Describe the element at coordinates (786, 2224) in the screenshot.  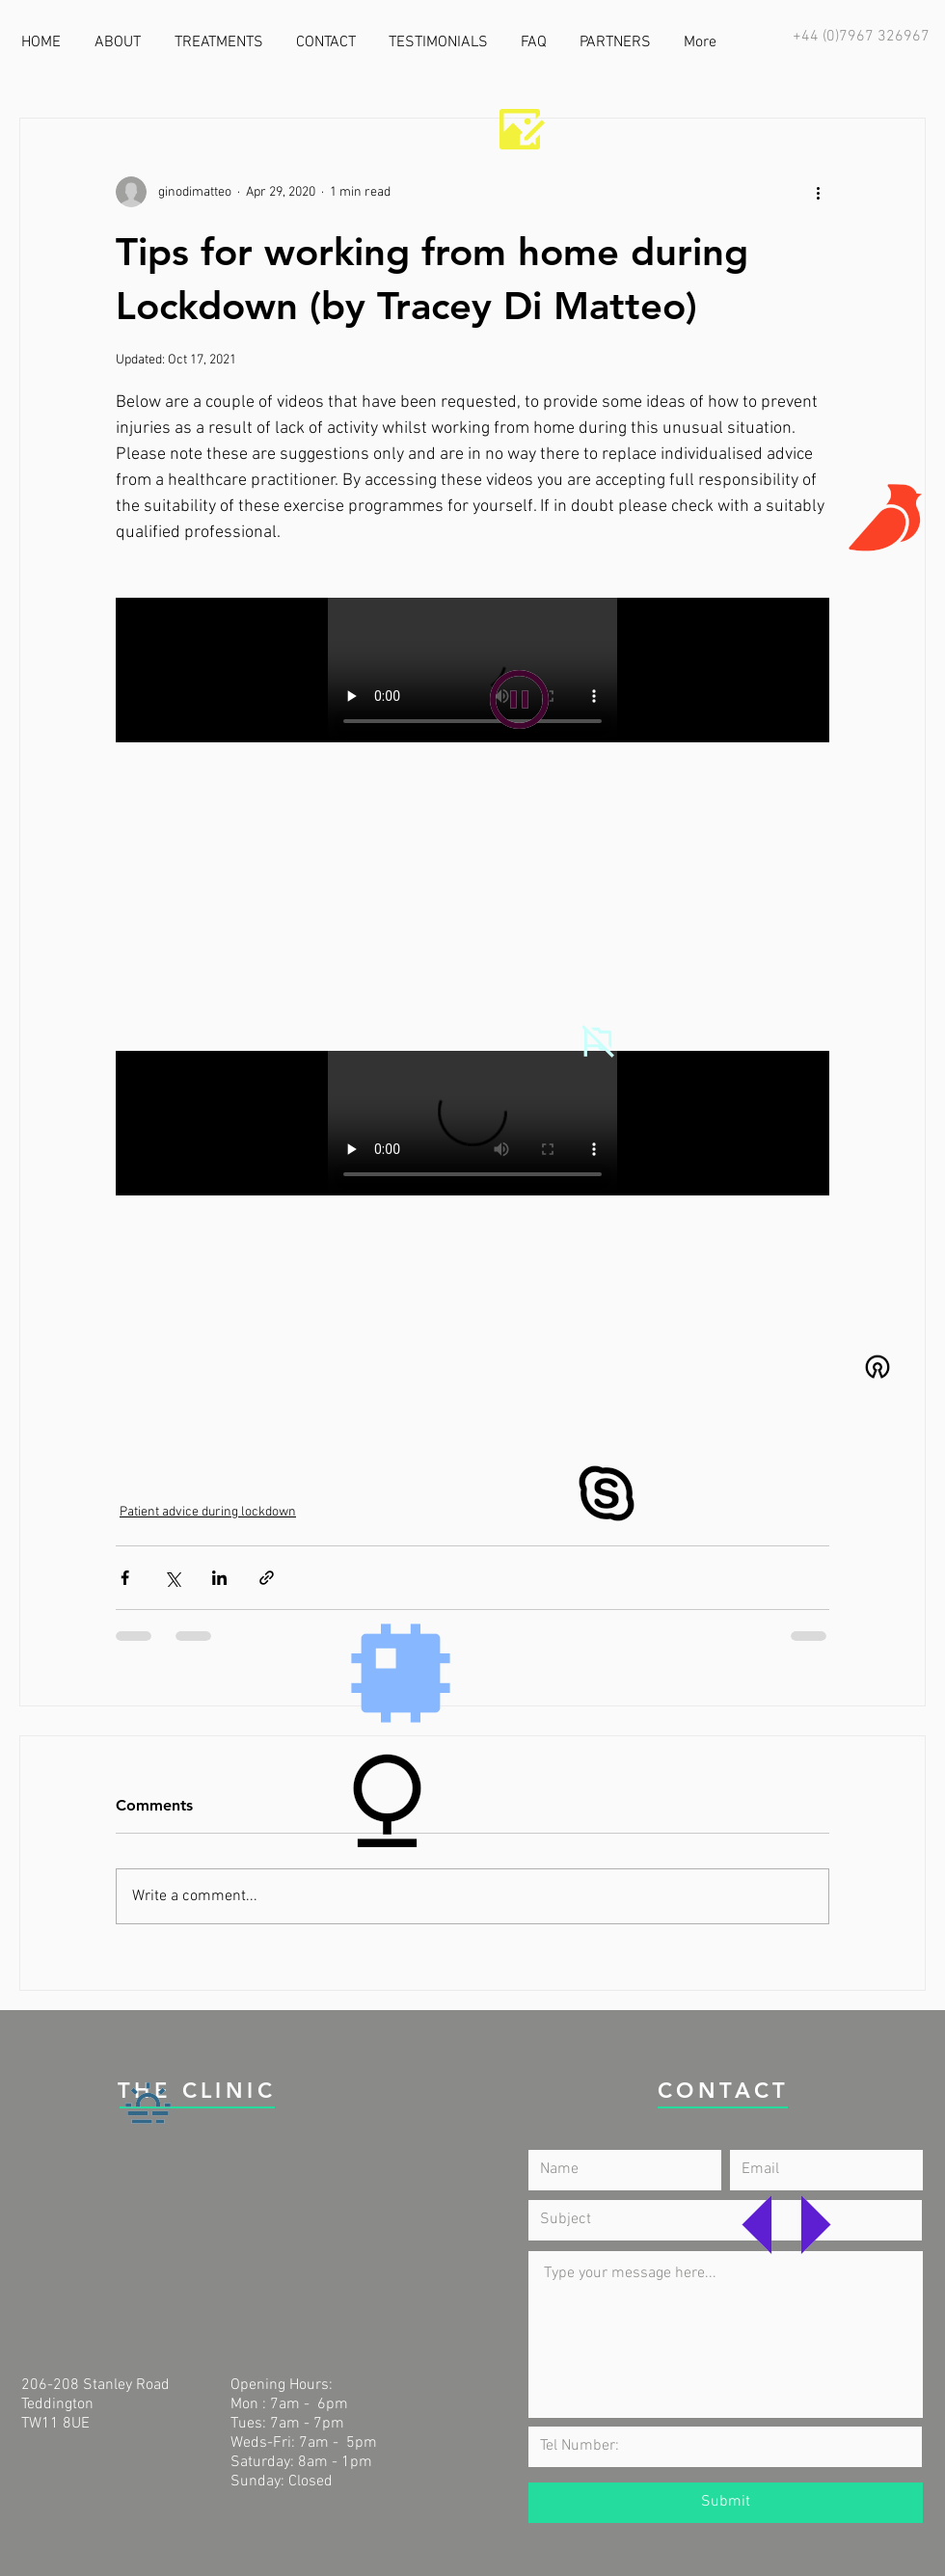
I see `expand content horizontally` at that location.